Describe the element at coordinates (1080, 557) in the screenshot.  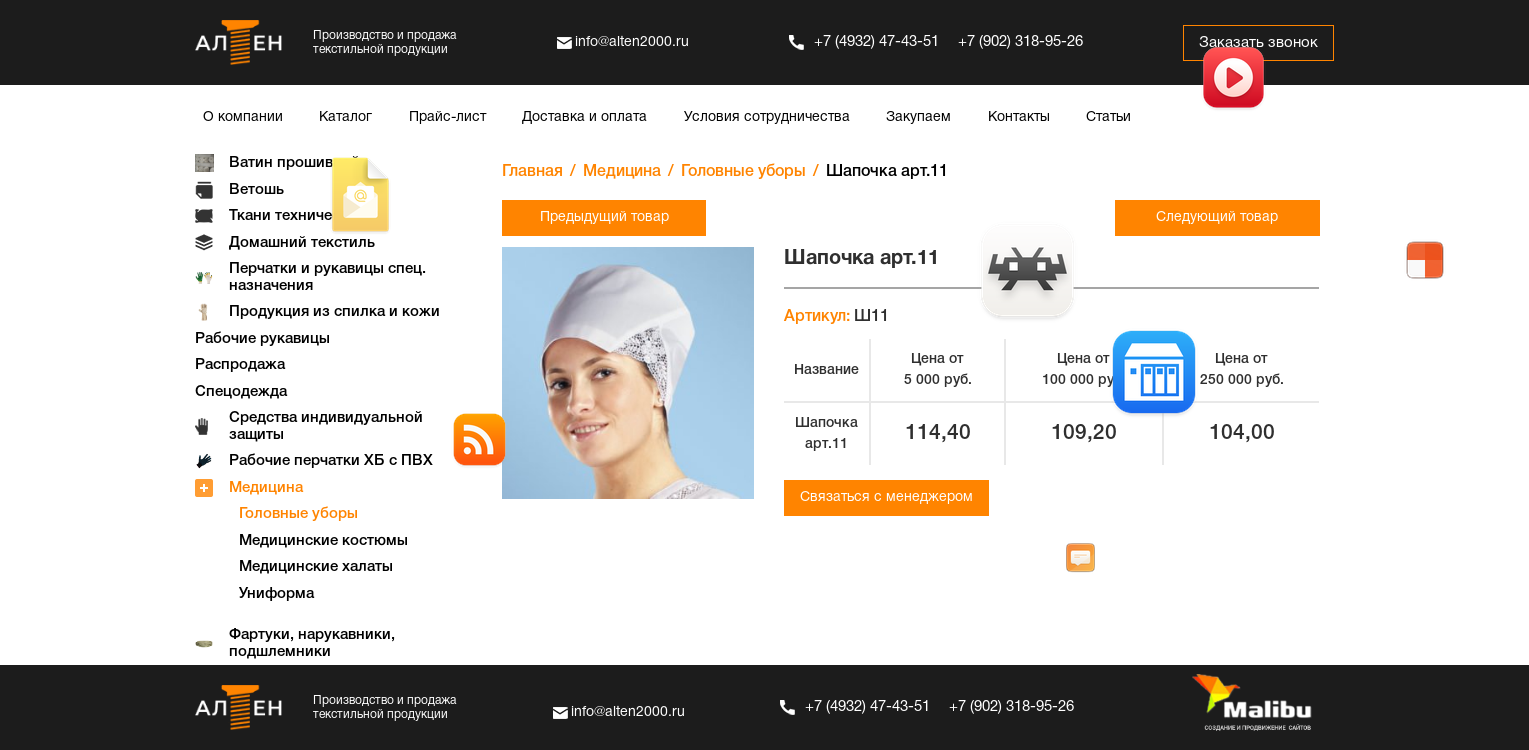
I see `open internet chat application` at that location.